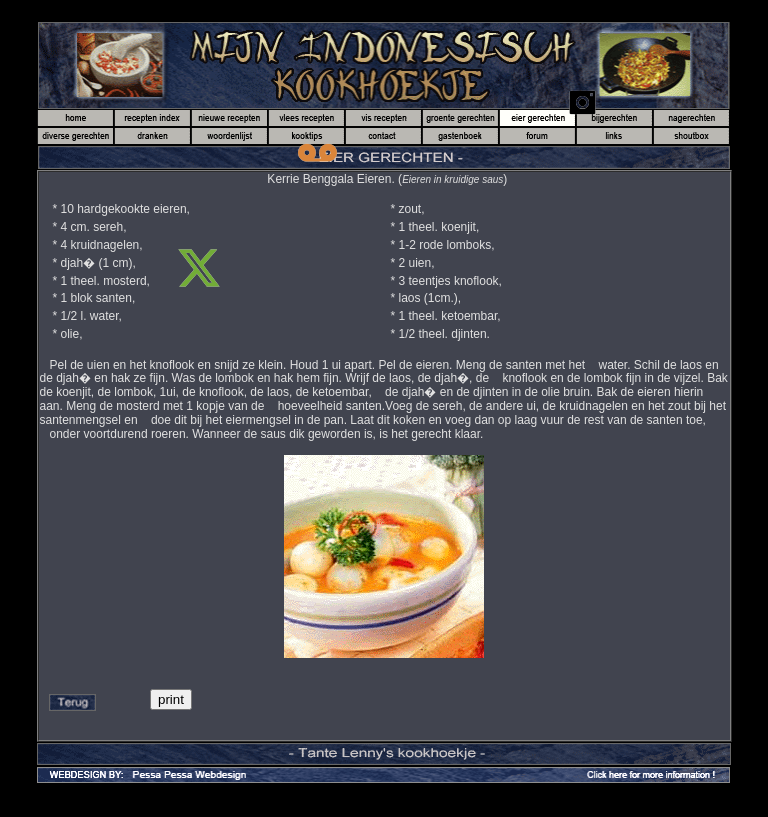 This screenshot has height=817, width=768. I want to click on open camera to take a photo, so click(582, 102).